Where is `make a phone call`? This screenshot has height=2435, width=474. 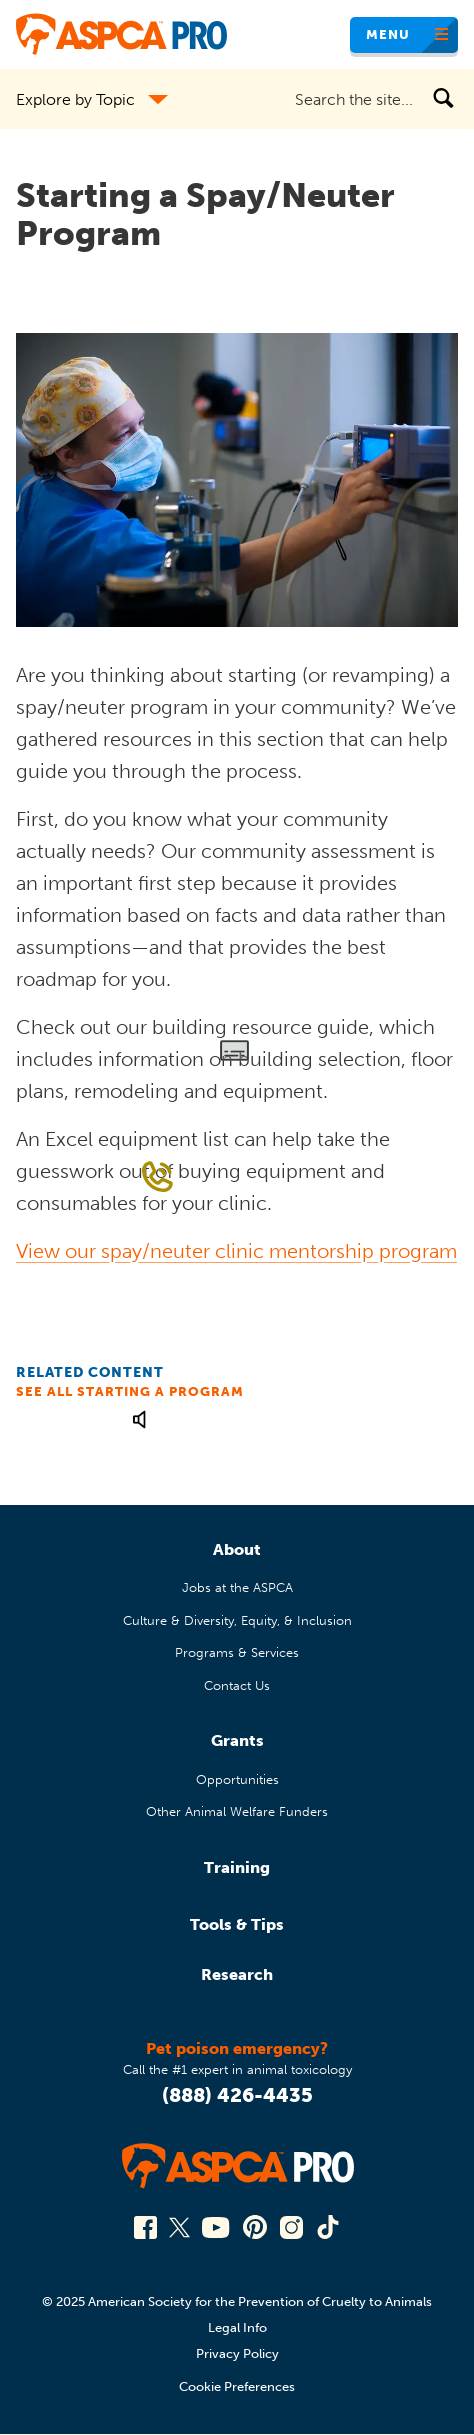
make a phone call is located at coordinates (158, 1176).